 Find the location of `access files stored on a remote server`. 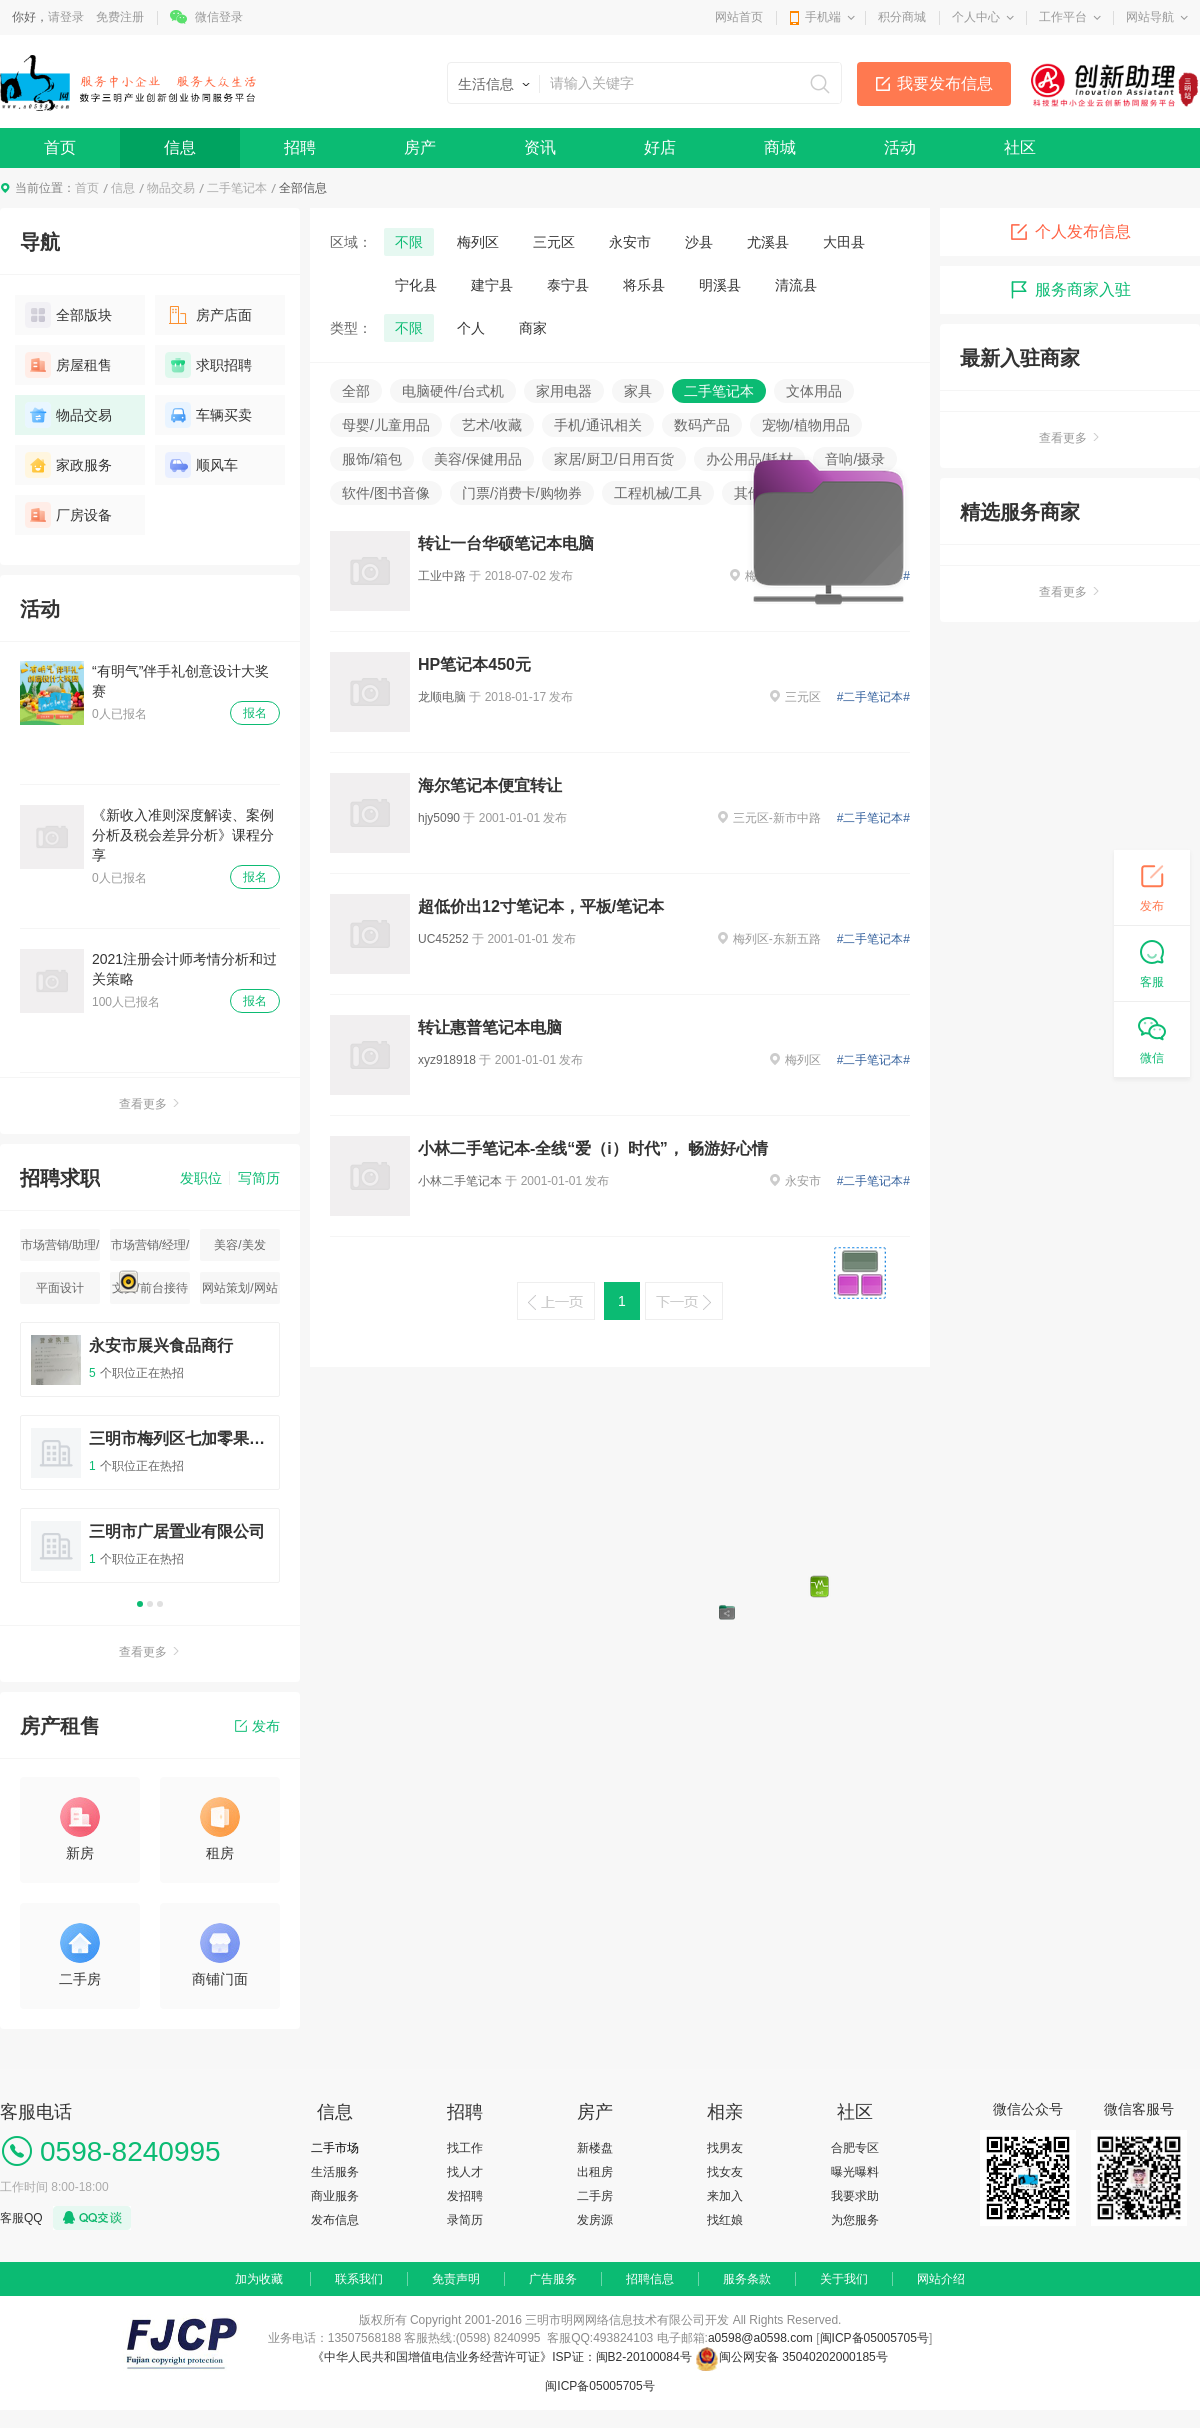

access files stored on a remote server is located at coordinates (828, 529).